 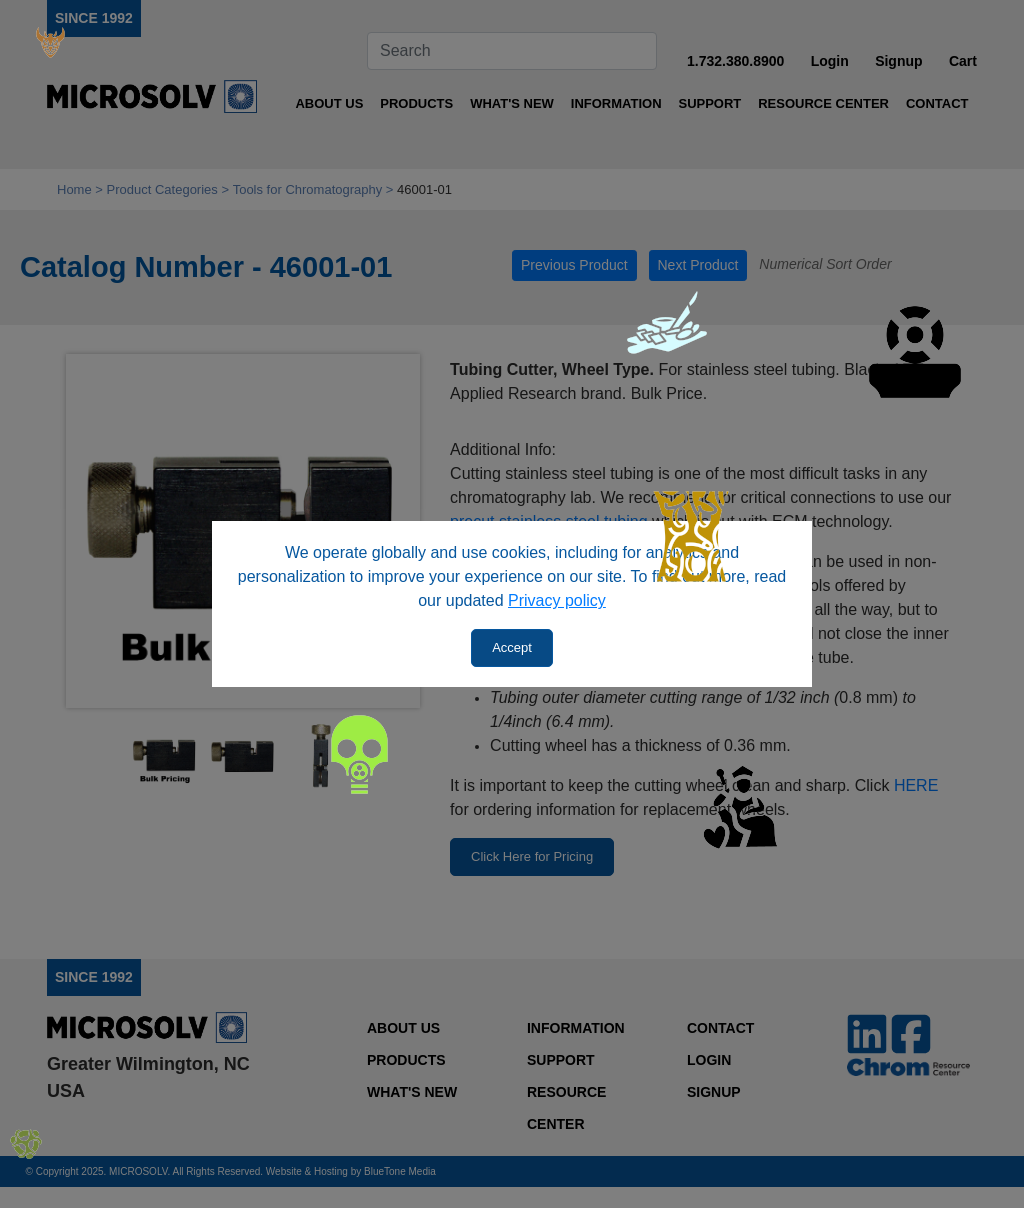 What do you see at coordinates (26, 1144) in the screenshot?
I see `indicates a multi-attack or combo ability in a game` at bounding box center [26, 1144].